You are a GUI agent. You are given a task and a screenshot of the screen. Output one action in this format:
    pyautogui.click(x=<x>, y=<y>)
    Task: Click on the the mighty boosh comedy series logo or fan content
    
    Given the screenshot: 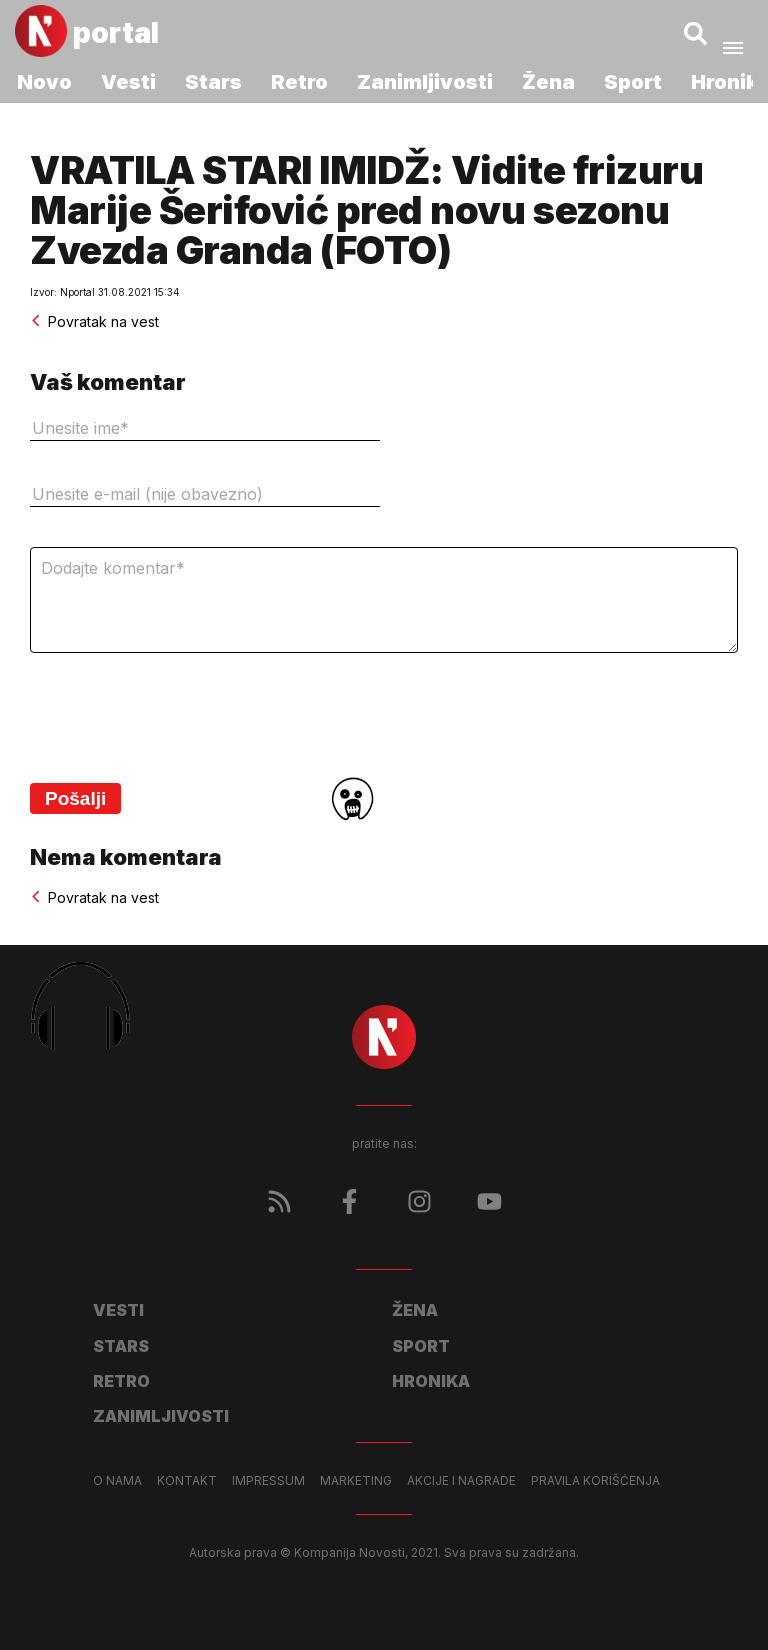 What is the action you would take?
    pyautogui.click(x=352, y=798)
    